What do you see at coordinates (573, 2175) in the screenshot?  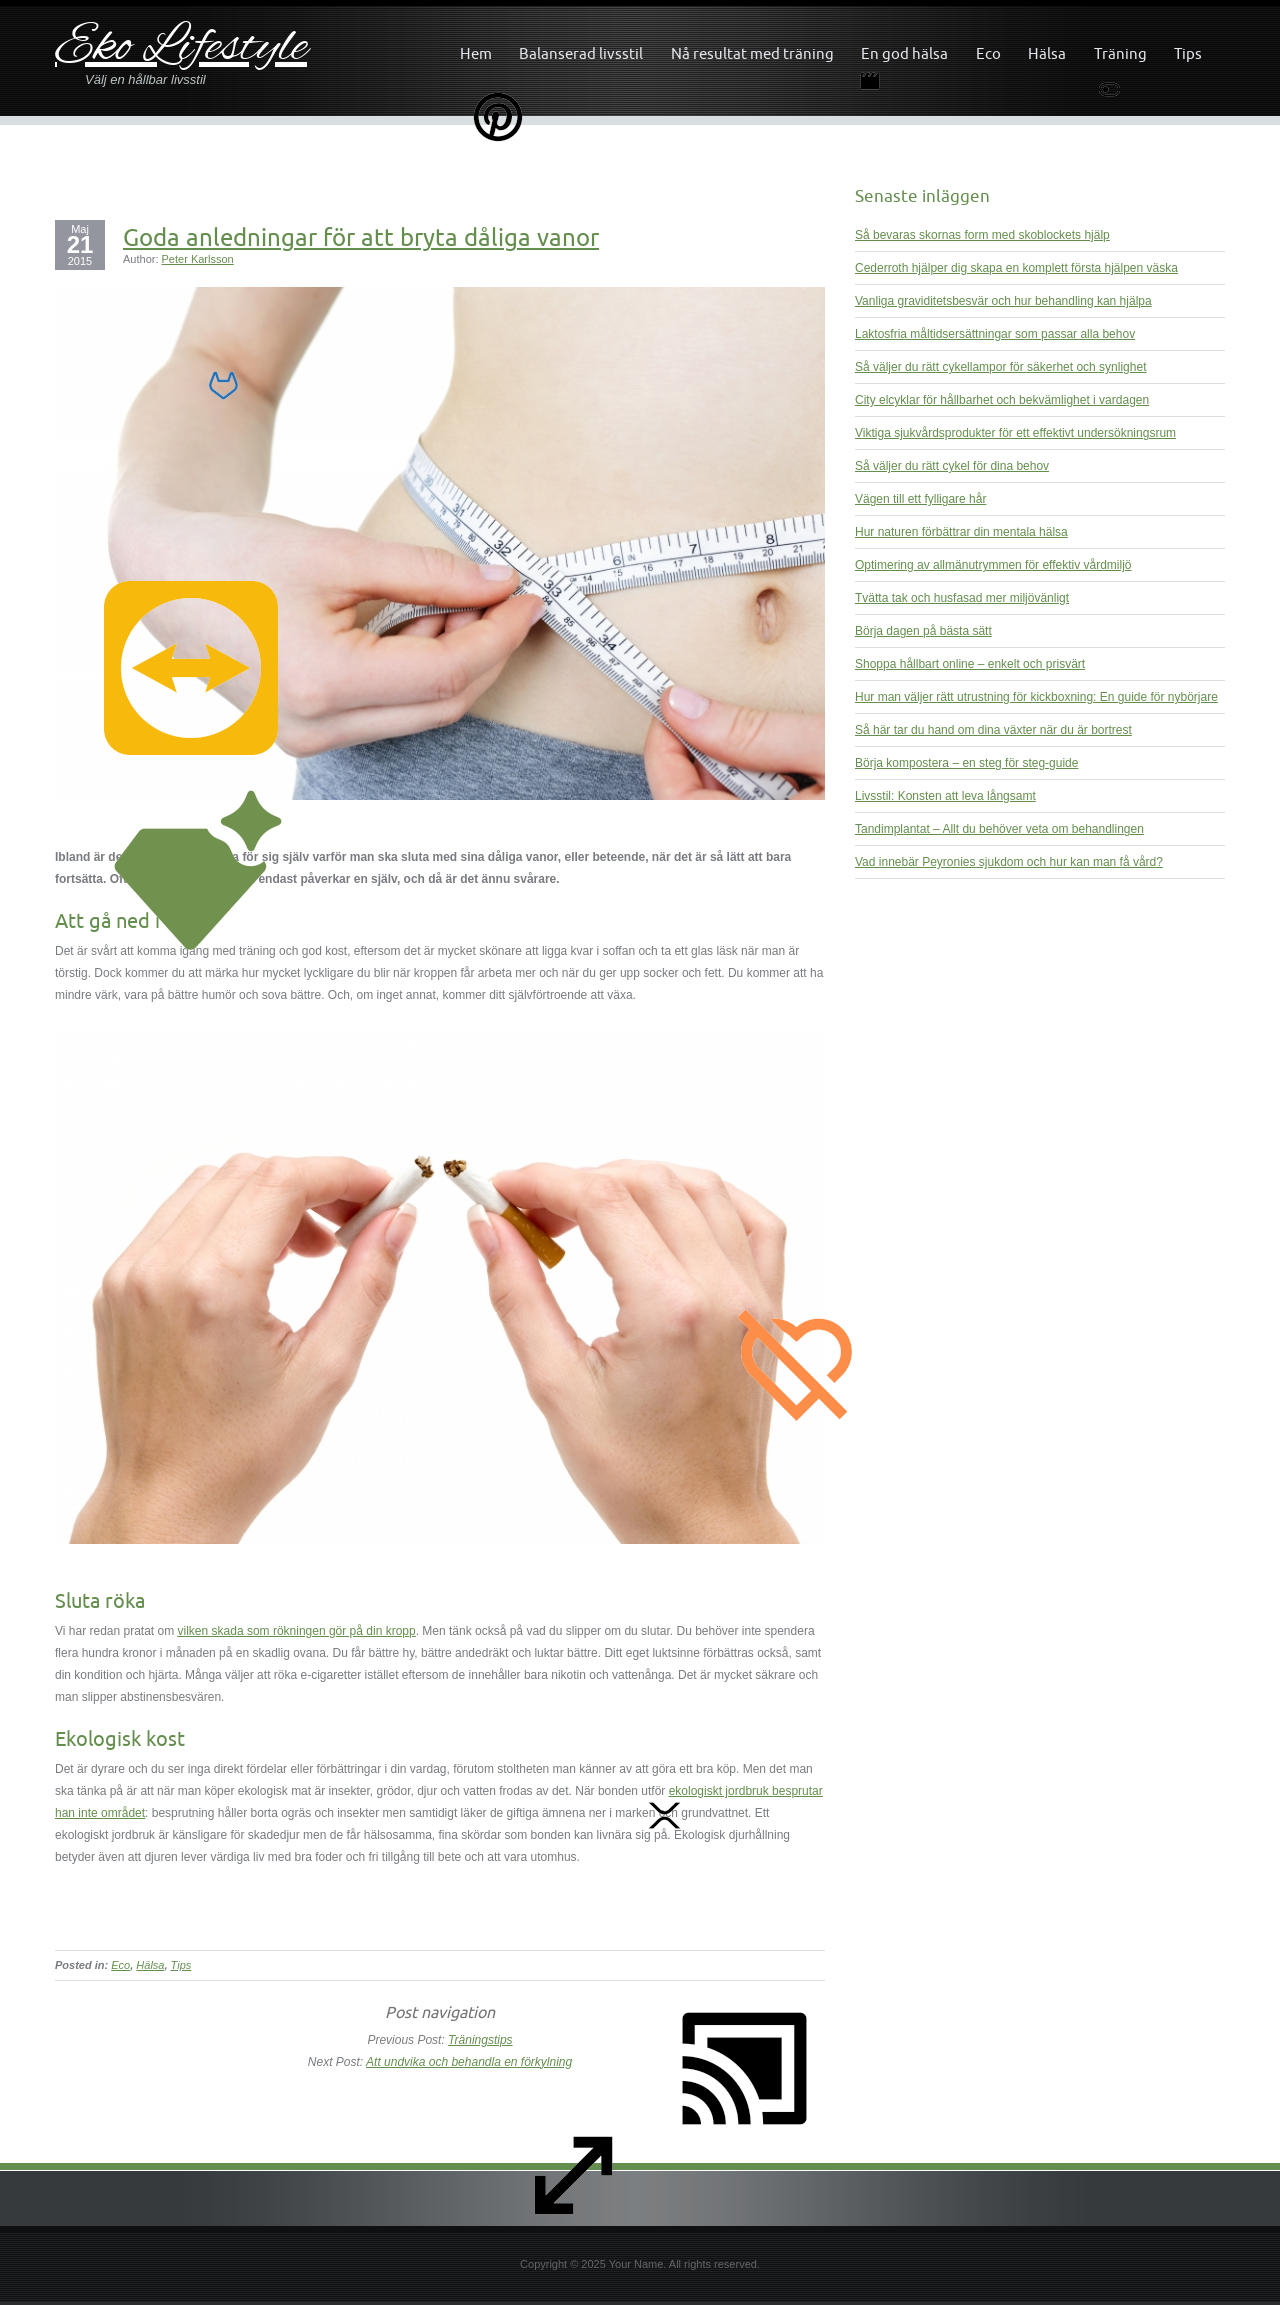 I see `expand content to full screen` at bounding box center [573, 2175].